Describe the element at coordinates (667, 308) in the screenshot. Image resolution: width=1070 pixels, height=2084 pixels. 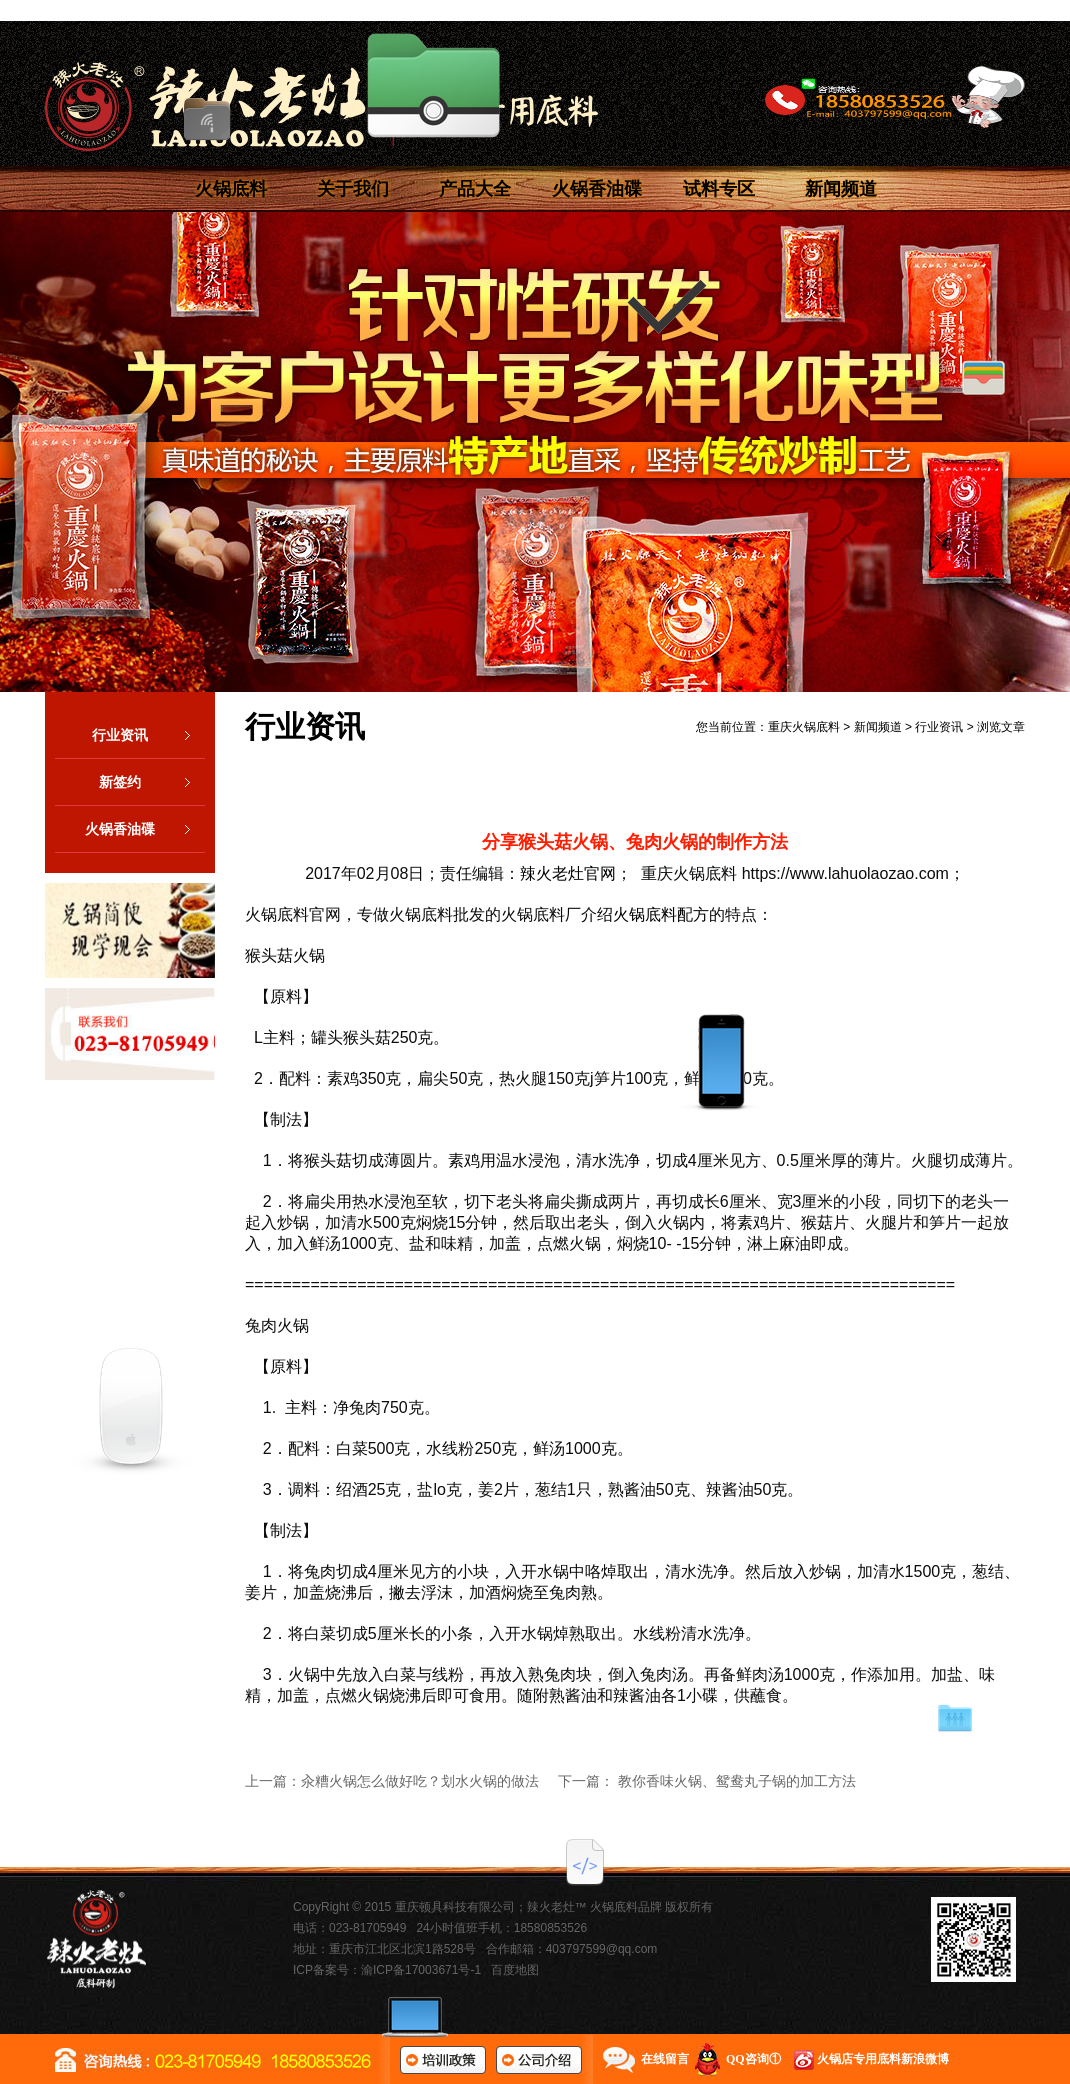
I see `mark a task as complete` at that location.